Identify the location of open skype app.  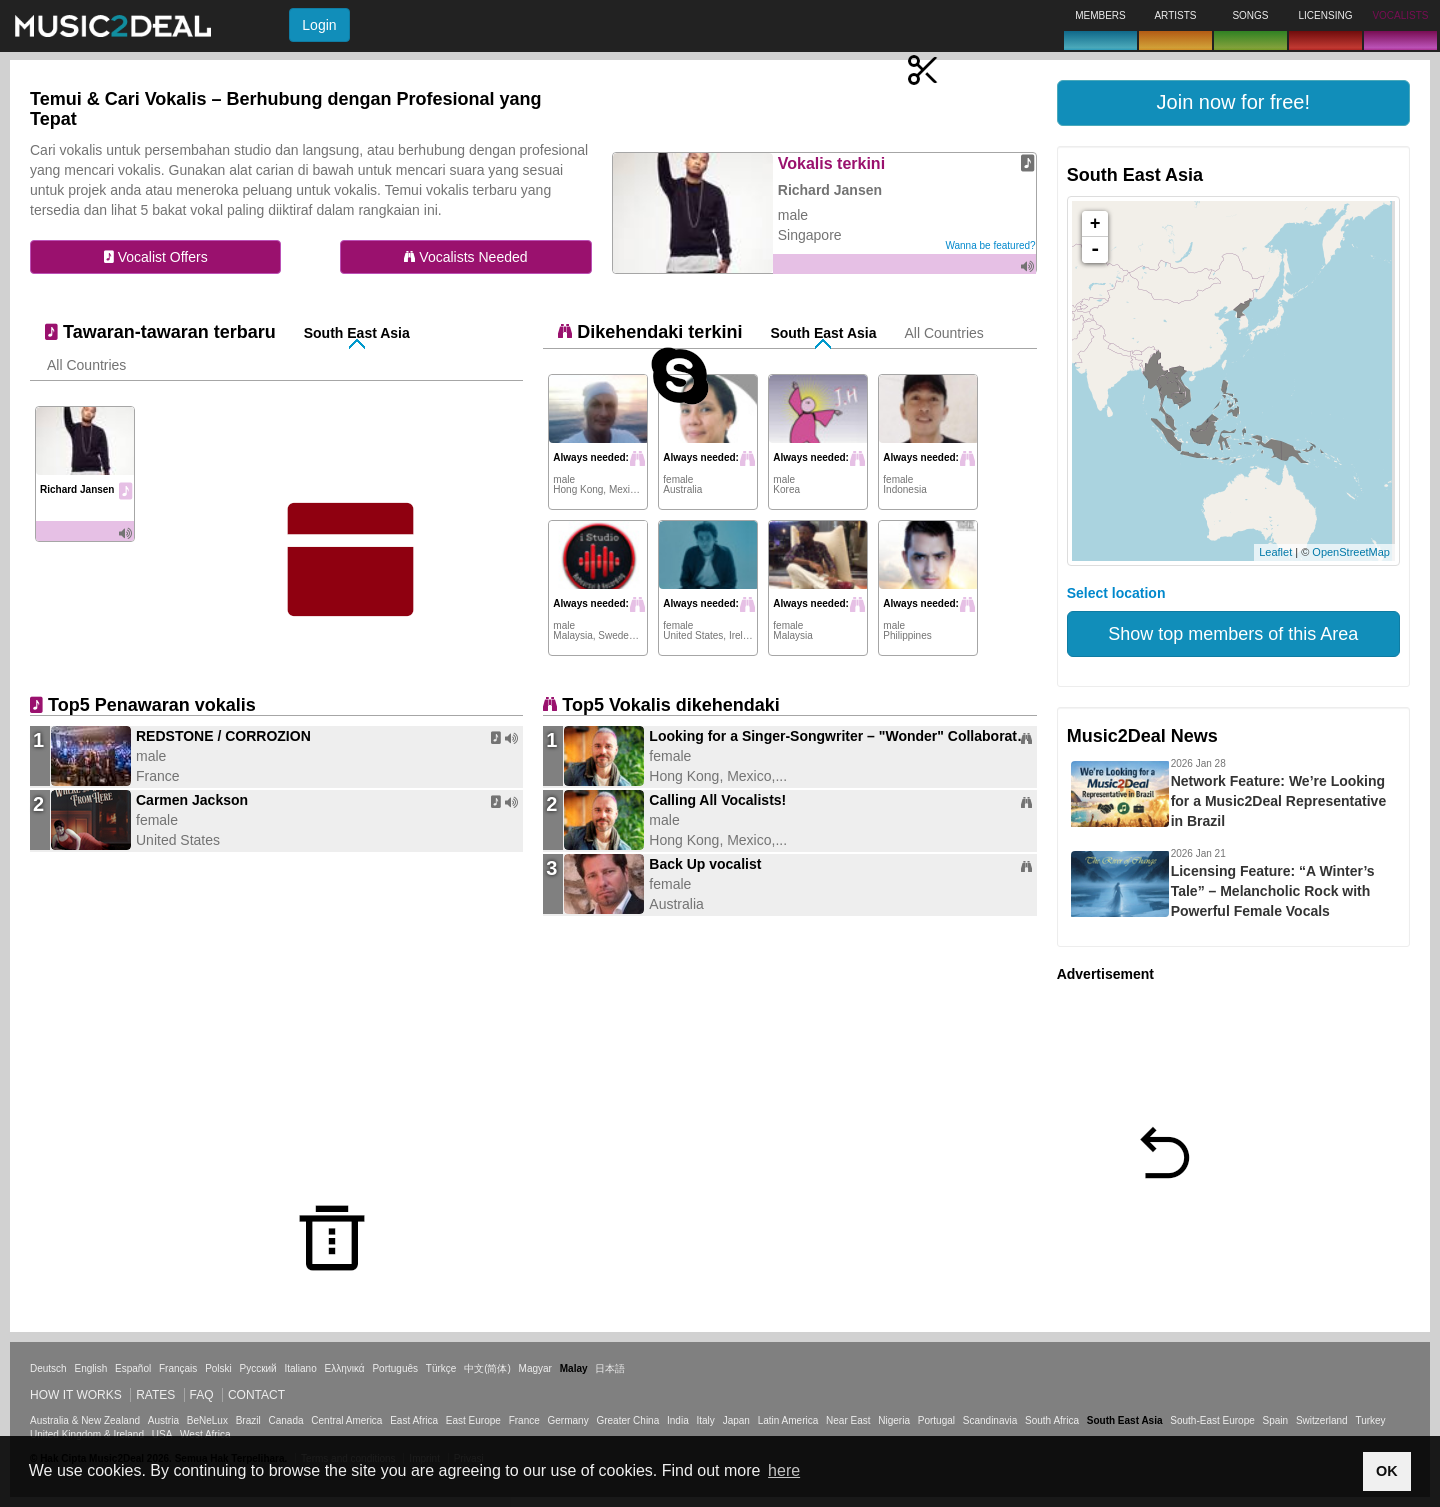
(680, 376).